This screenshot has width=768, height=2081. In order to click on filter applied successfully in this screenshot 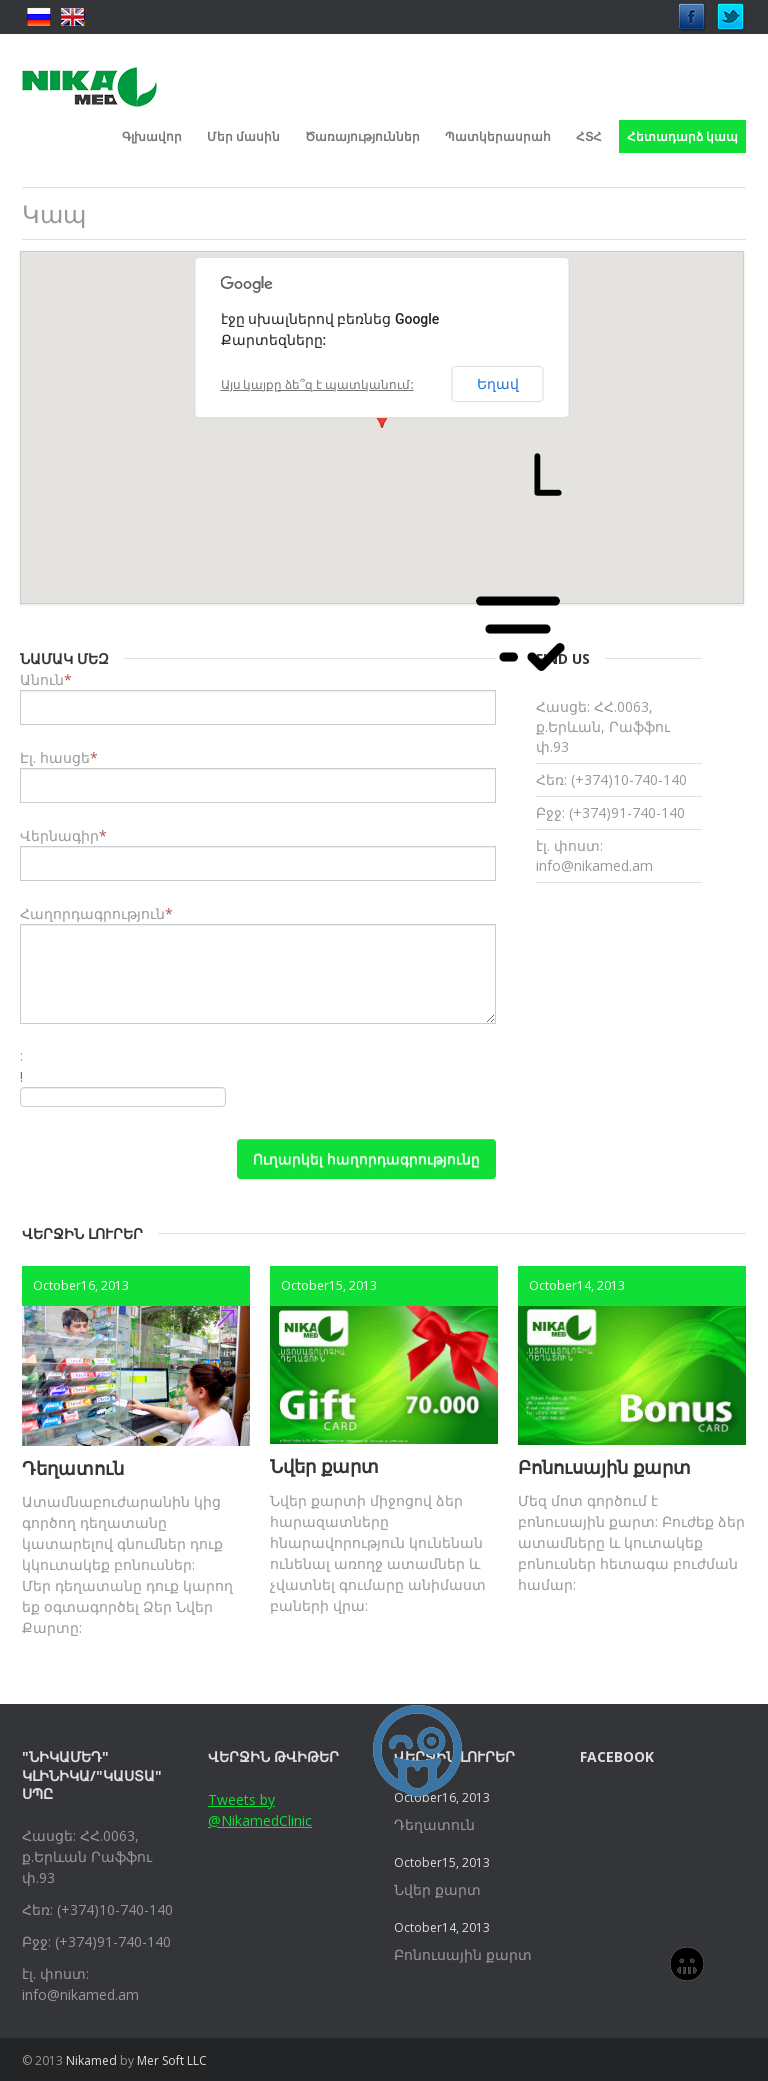, I will do `click(518, 629)`.